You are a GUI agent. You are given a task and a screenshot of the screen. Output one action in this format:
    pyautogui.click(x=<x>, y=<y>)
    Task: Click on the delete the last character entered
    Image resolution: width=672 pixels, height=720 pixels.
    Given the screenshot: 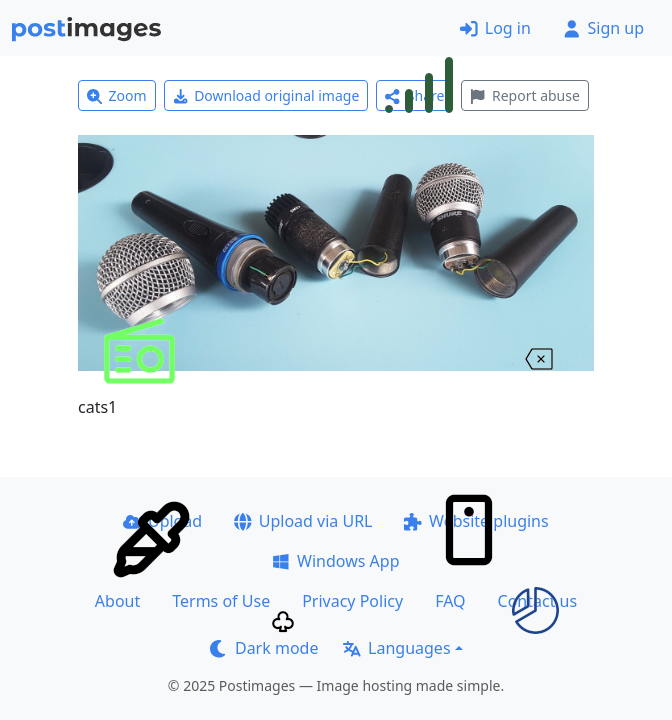 What is the action you would take?
    pyautogui.click(x=540, y=359)
    